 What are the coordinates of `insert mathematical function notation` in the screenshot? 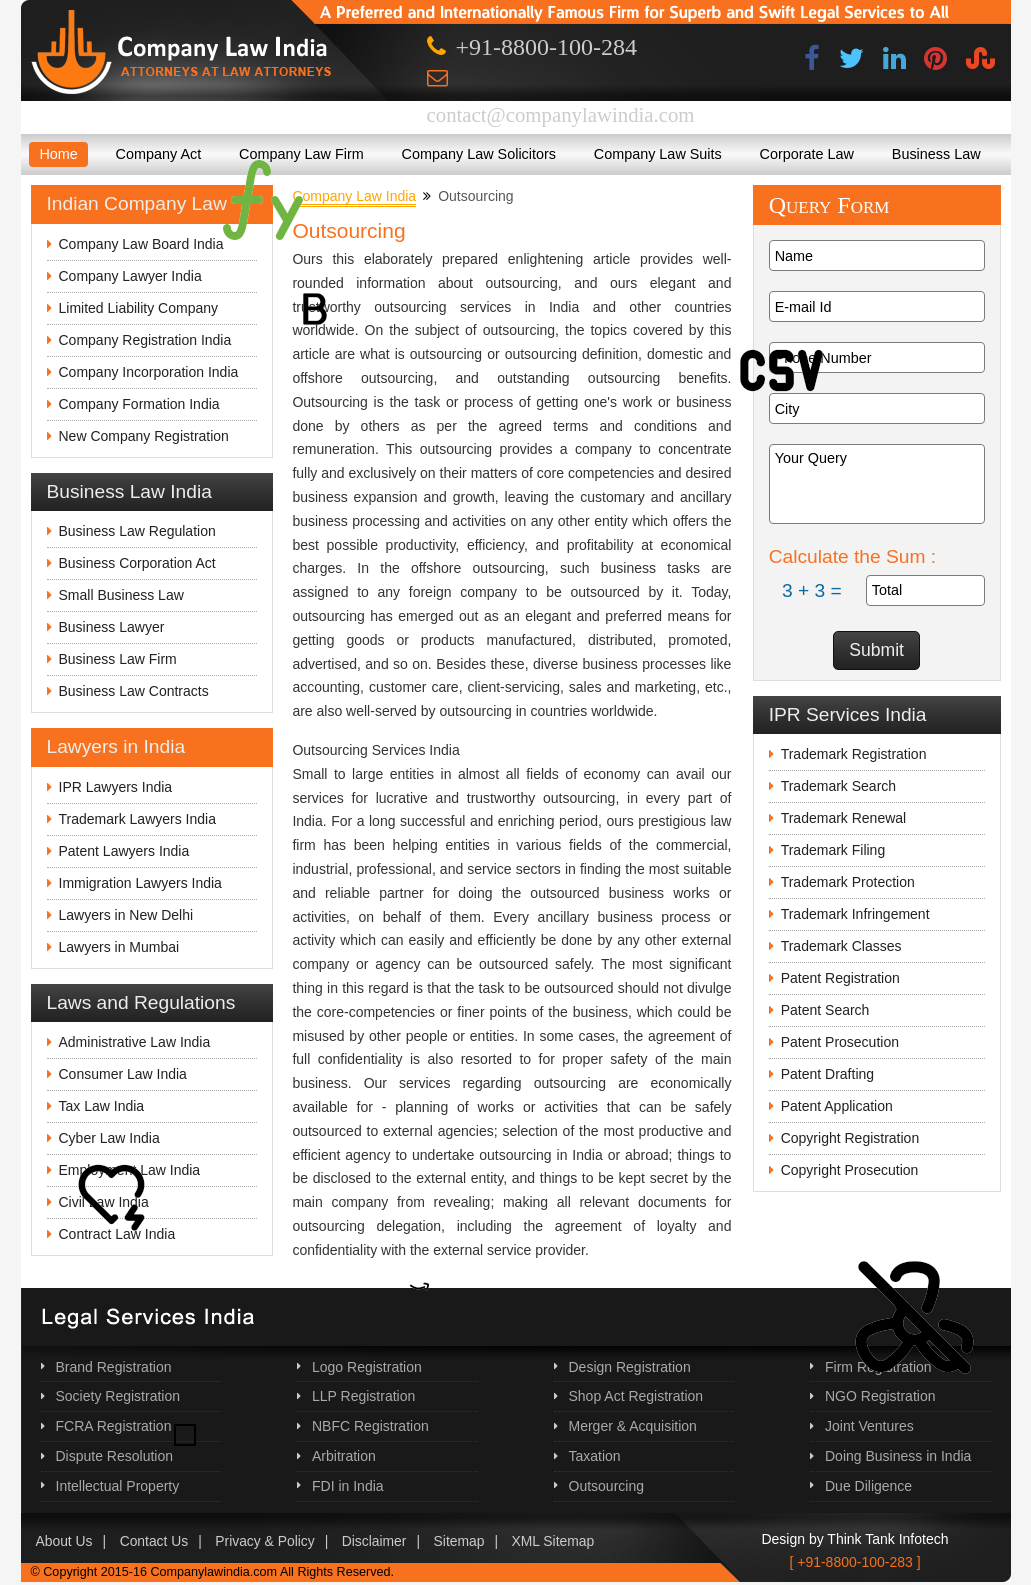 It's located at (263, 200).